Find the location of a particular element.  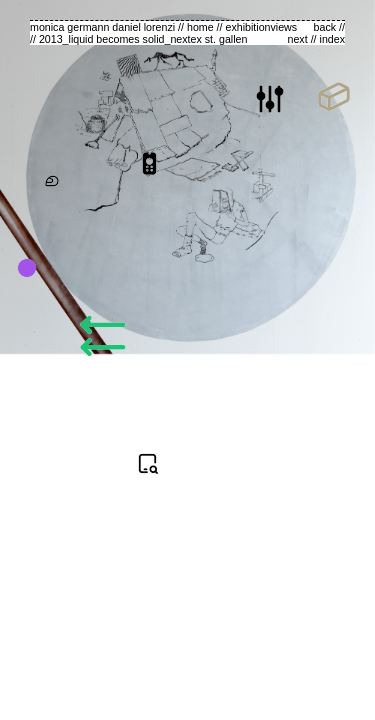

search for content on iPad is located at coordinates (147, 463).